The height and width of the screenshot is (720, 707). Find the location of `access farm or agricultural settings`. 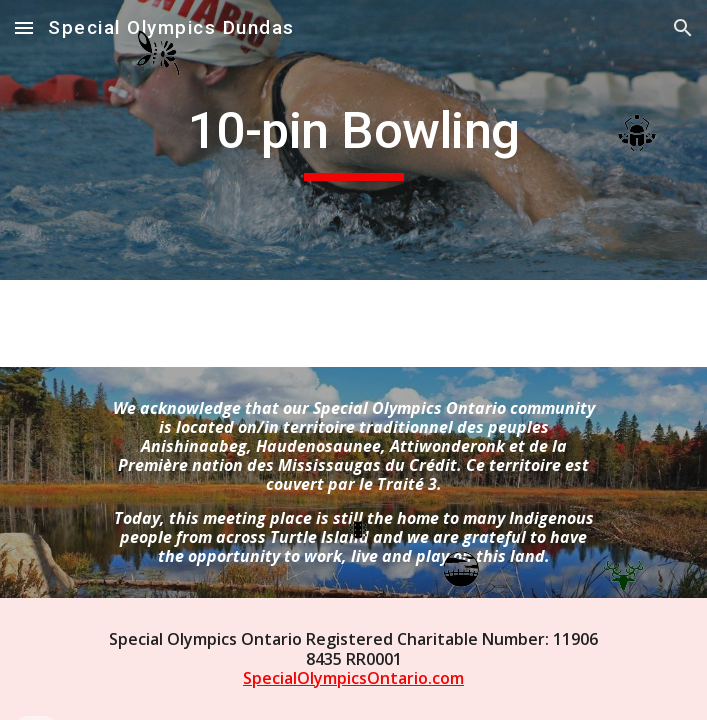

access farm or agricultural settings is located at coordinates (461, 569).